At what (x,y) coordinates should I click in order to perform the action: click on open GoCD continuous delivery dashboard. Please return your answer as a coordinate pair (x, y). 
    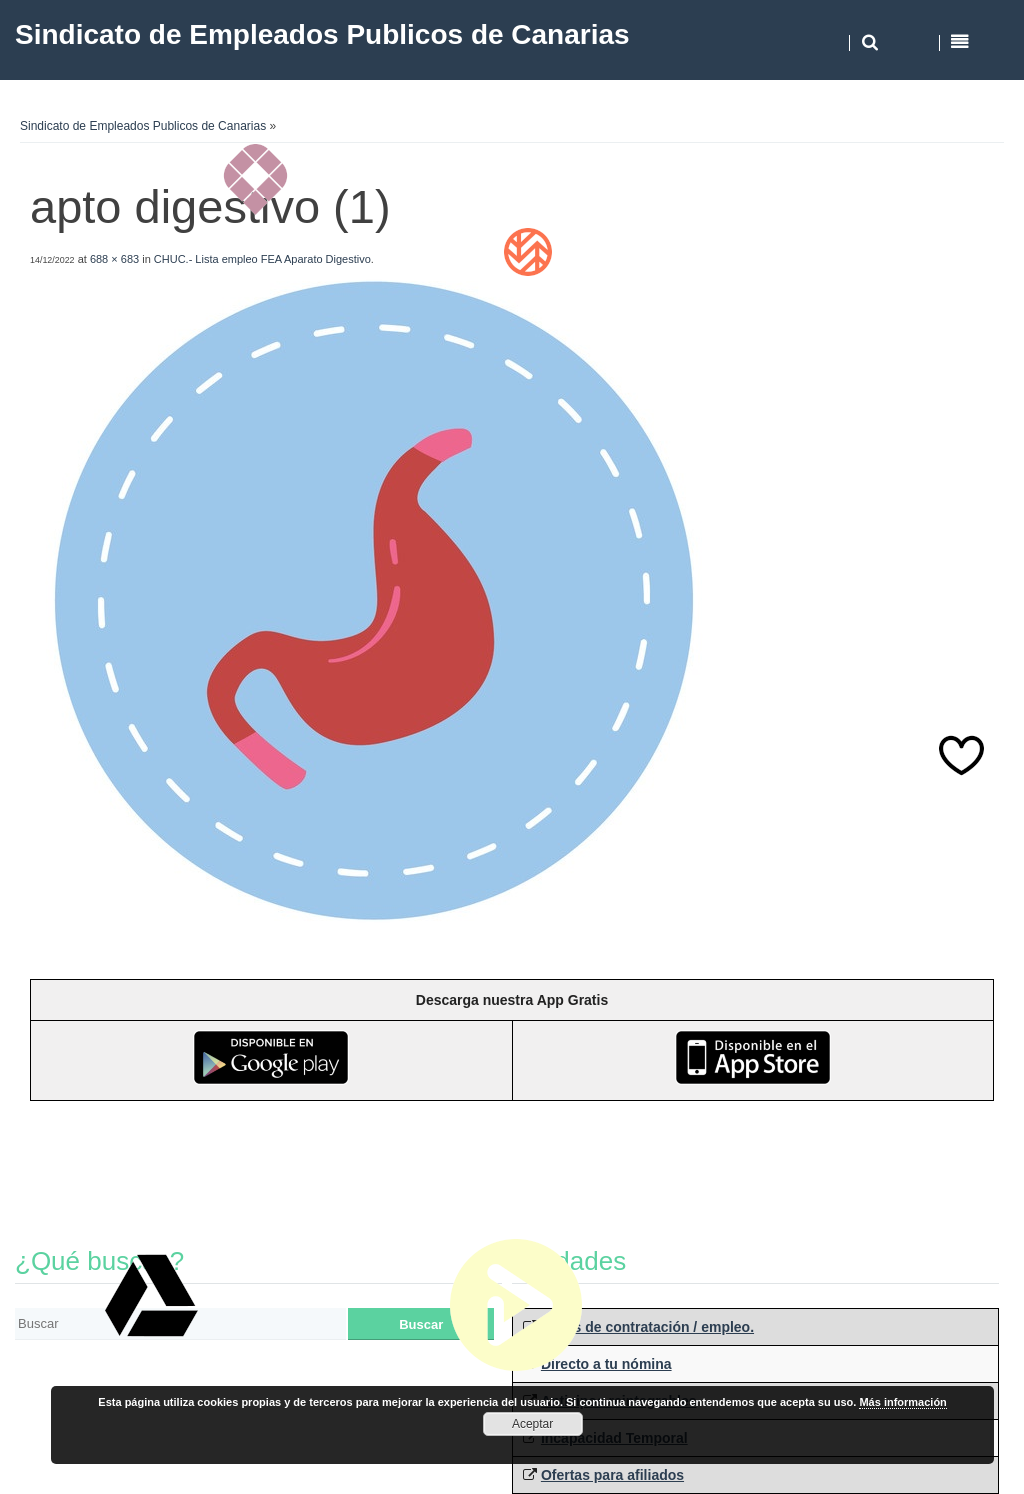
    Looking at the image, I should click on (516, 1305).